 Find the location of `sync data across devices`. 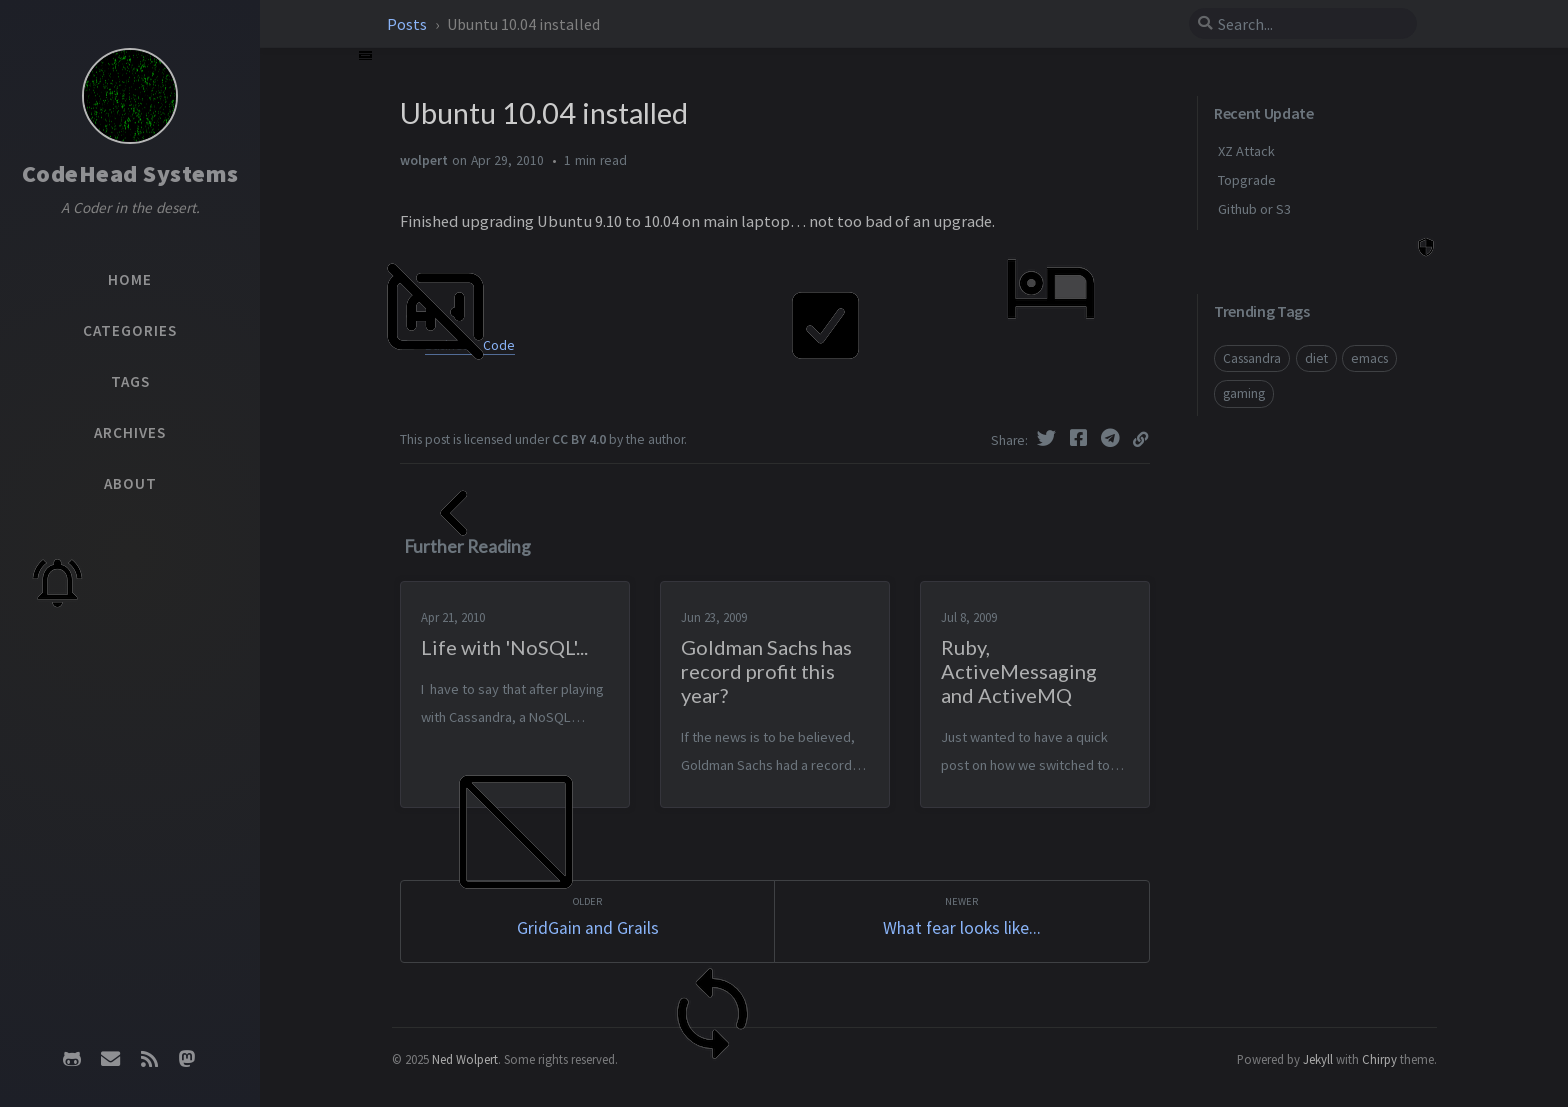

sync data across devices is located at coordinates (712, 1013).